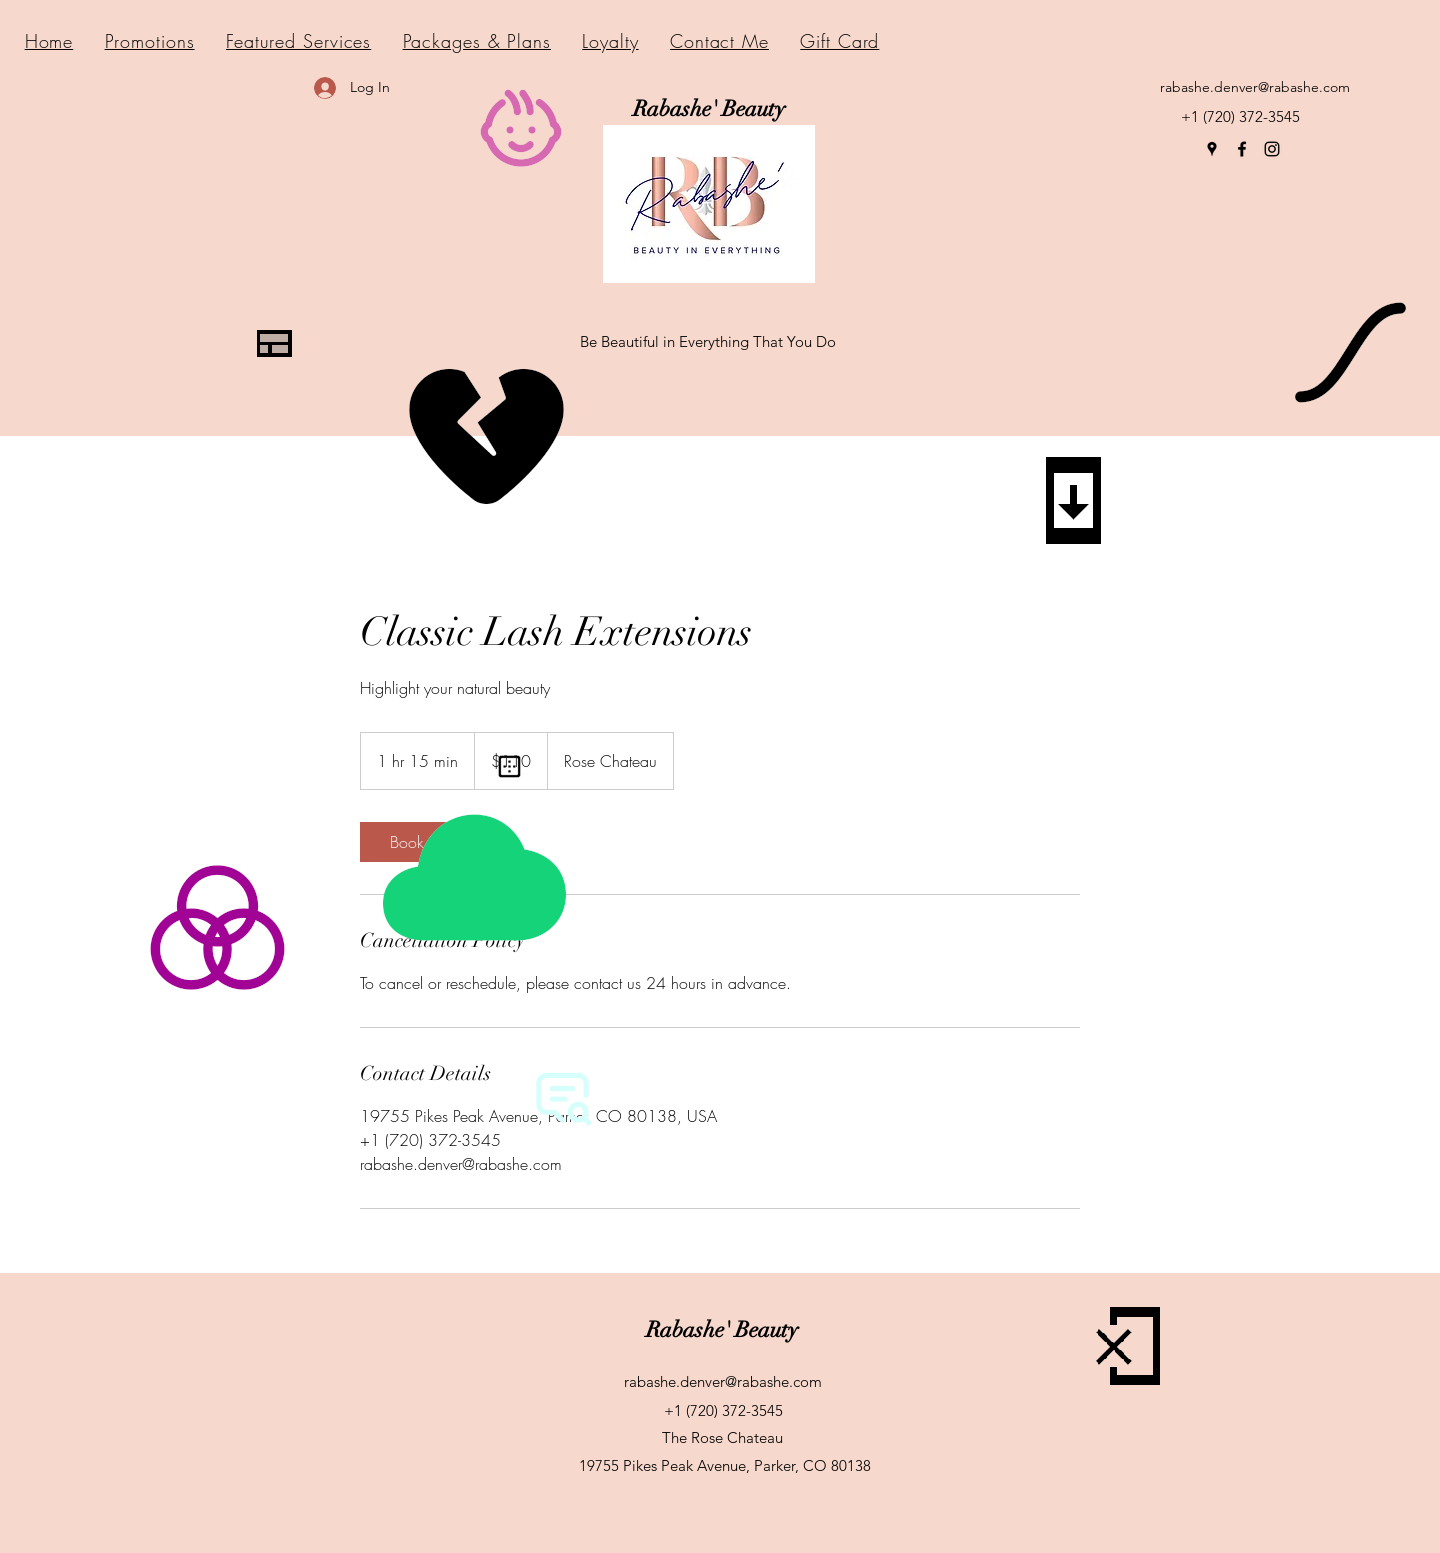  What do you see at coordinates (486, 436) in the screenshot?
I see `unlike or remove from favorites` at bounding box center [486, 436].